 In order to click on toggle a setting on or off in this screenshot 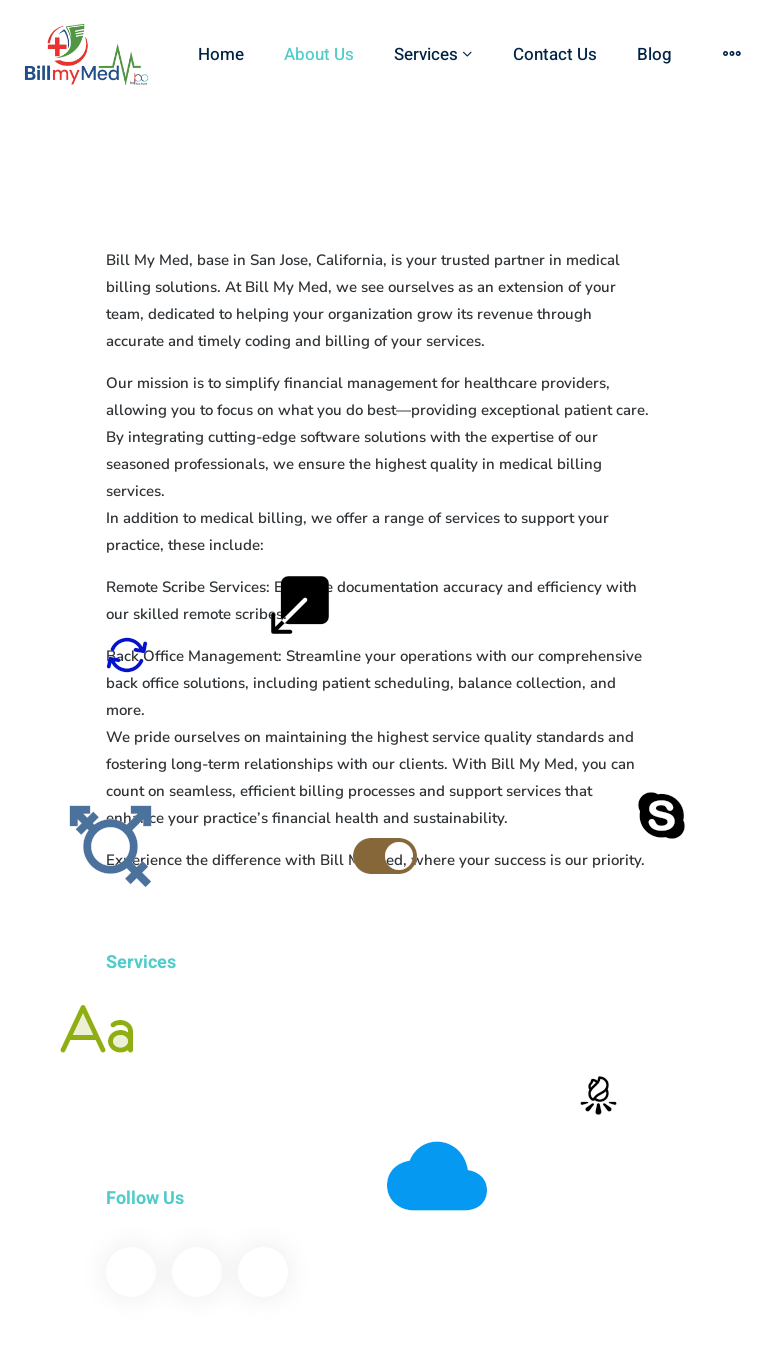, I will do `click(385, 856)`.